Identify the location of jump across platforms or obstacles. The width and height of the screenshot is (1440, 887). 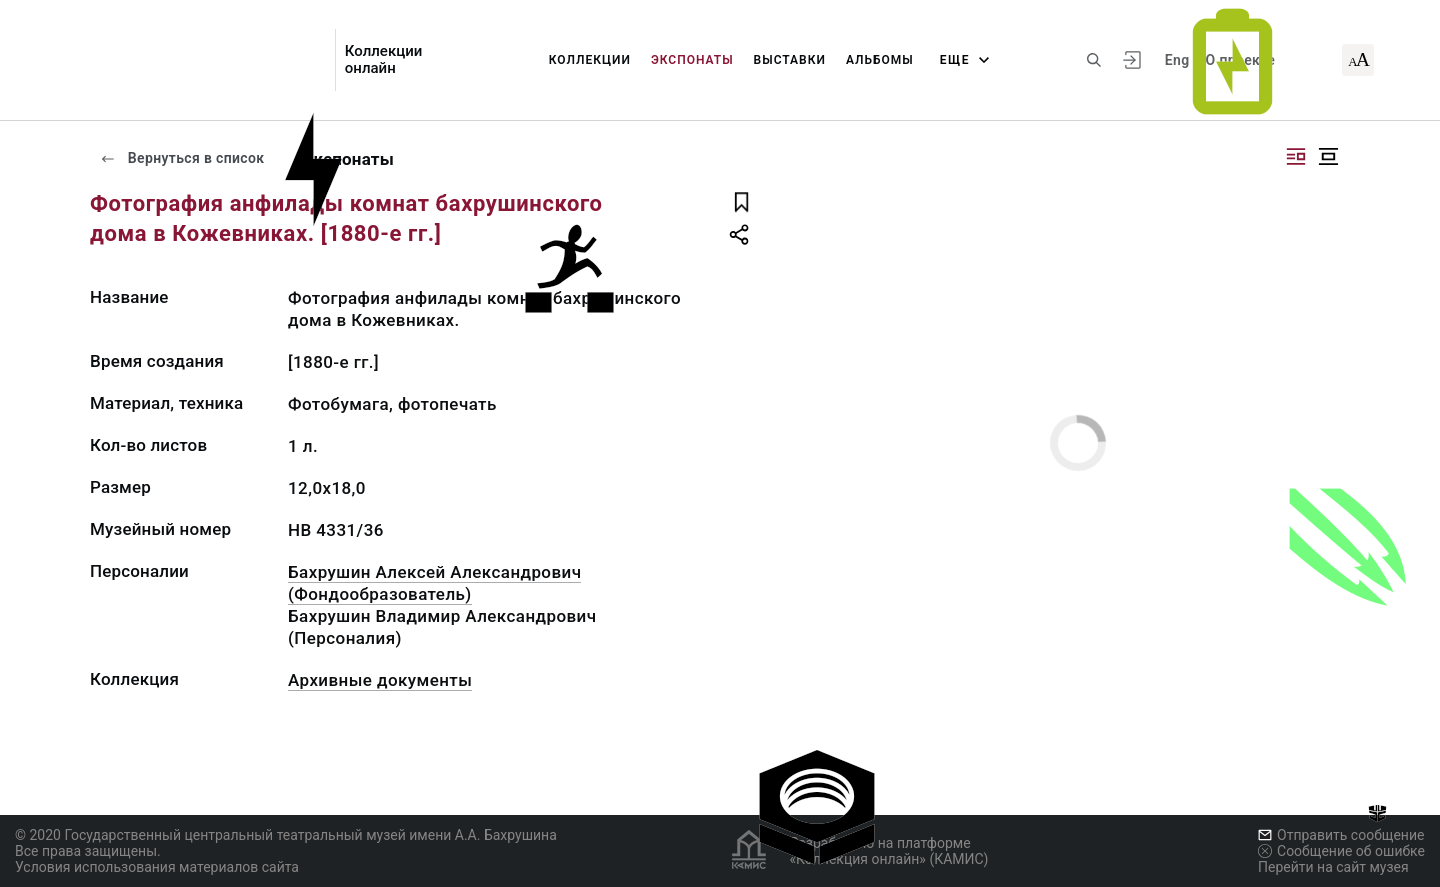
(569, 268).